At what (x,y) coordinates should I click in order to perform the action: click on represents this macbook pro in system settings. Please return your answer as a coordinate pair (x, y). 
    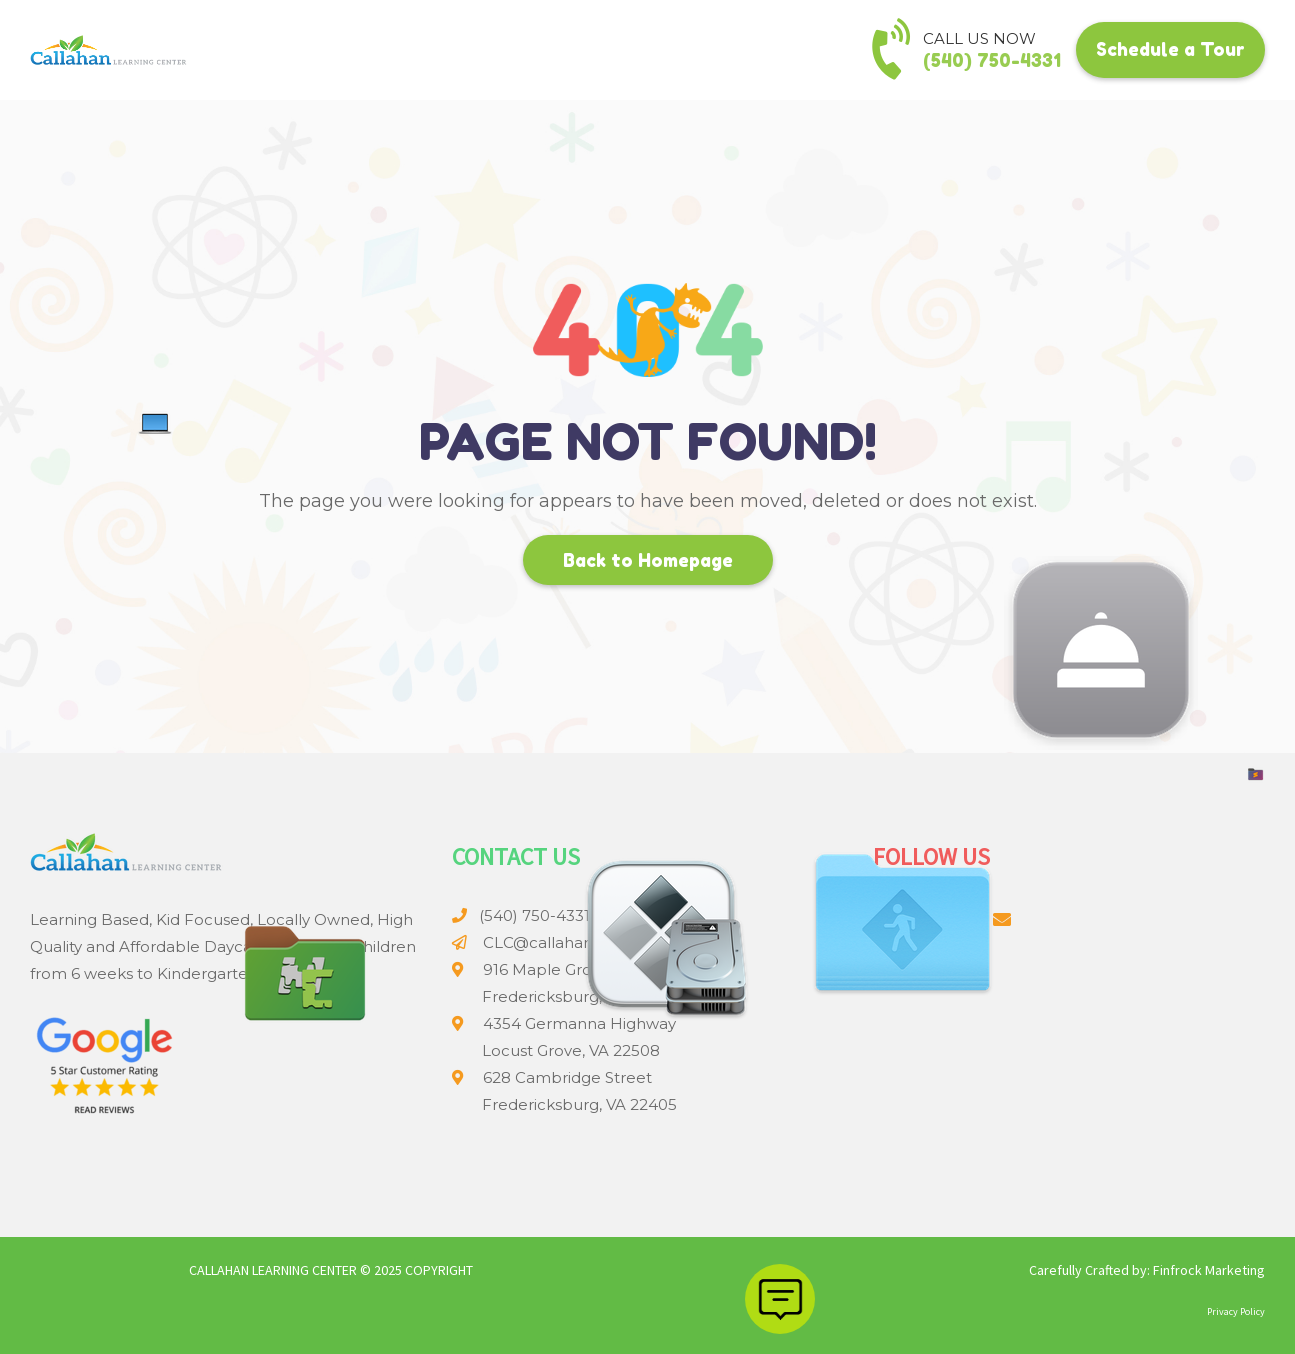
    Looking at the image, I should click on (155, 421).